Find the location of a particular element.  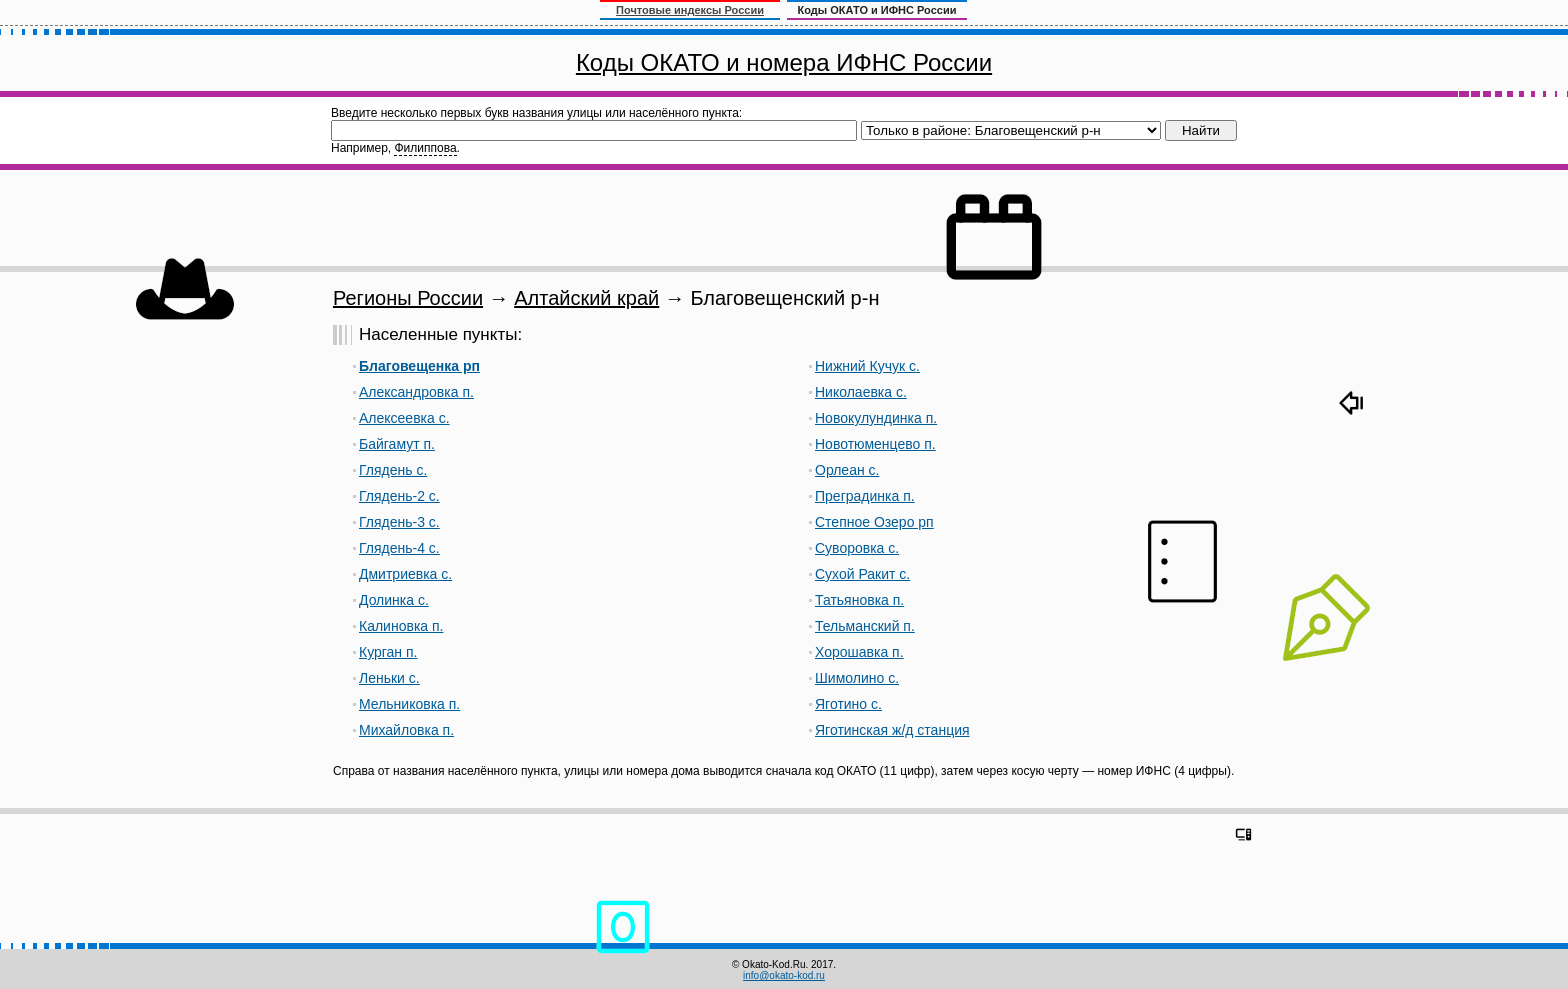

select western or country theme is located at coordinates (185, 292).